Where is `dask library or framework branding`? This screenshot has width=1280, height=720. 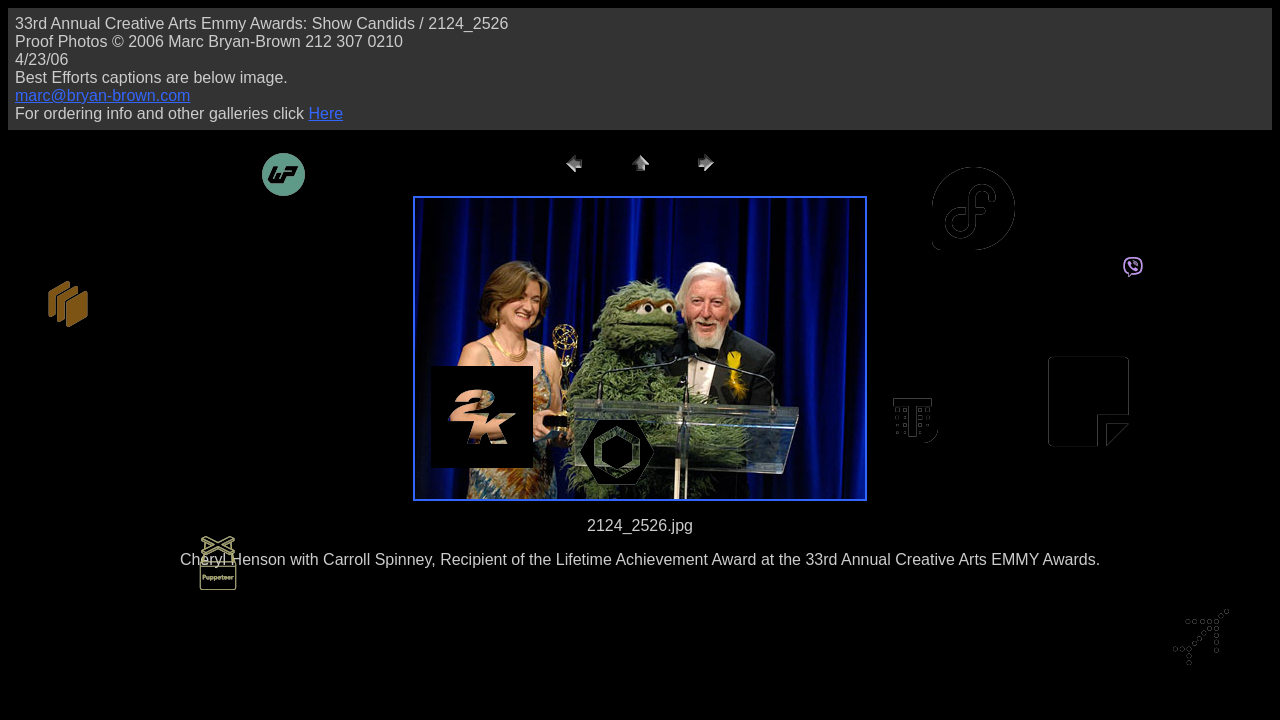
dask library or framework branding is located at coordinates (68, 304).